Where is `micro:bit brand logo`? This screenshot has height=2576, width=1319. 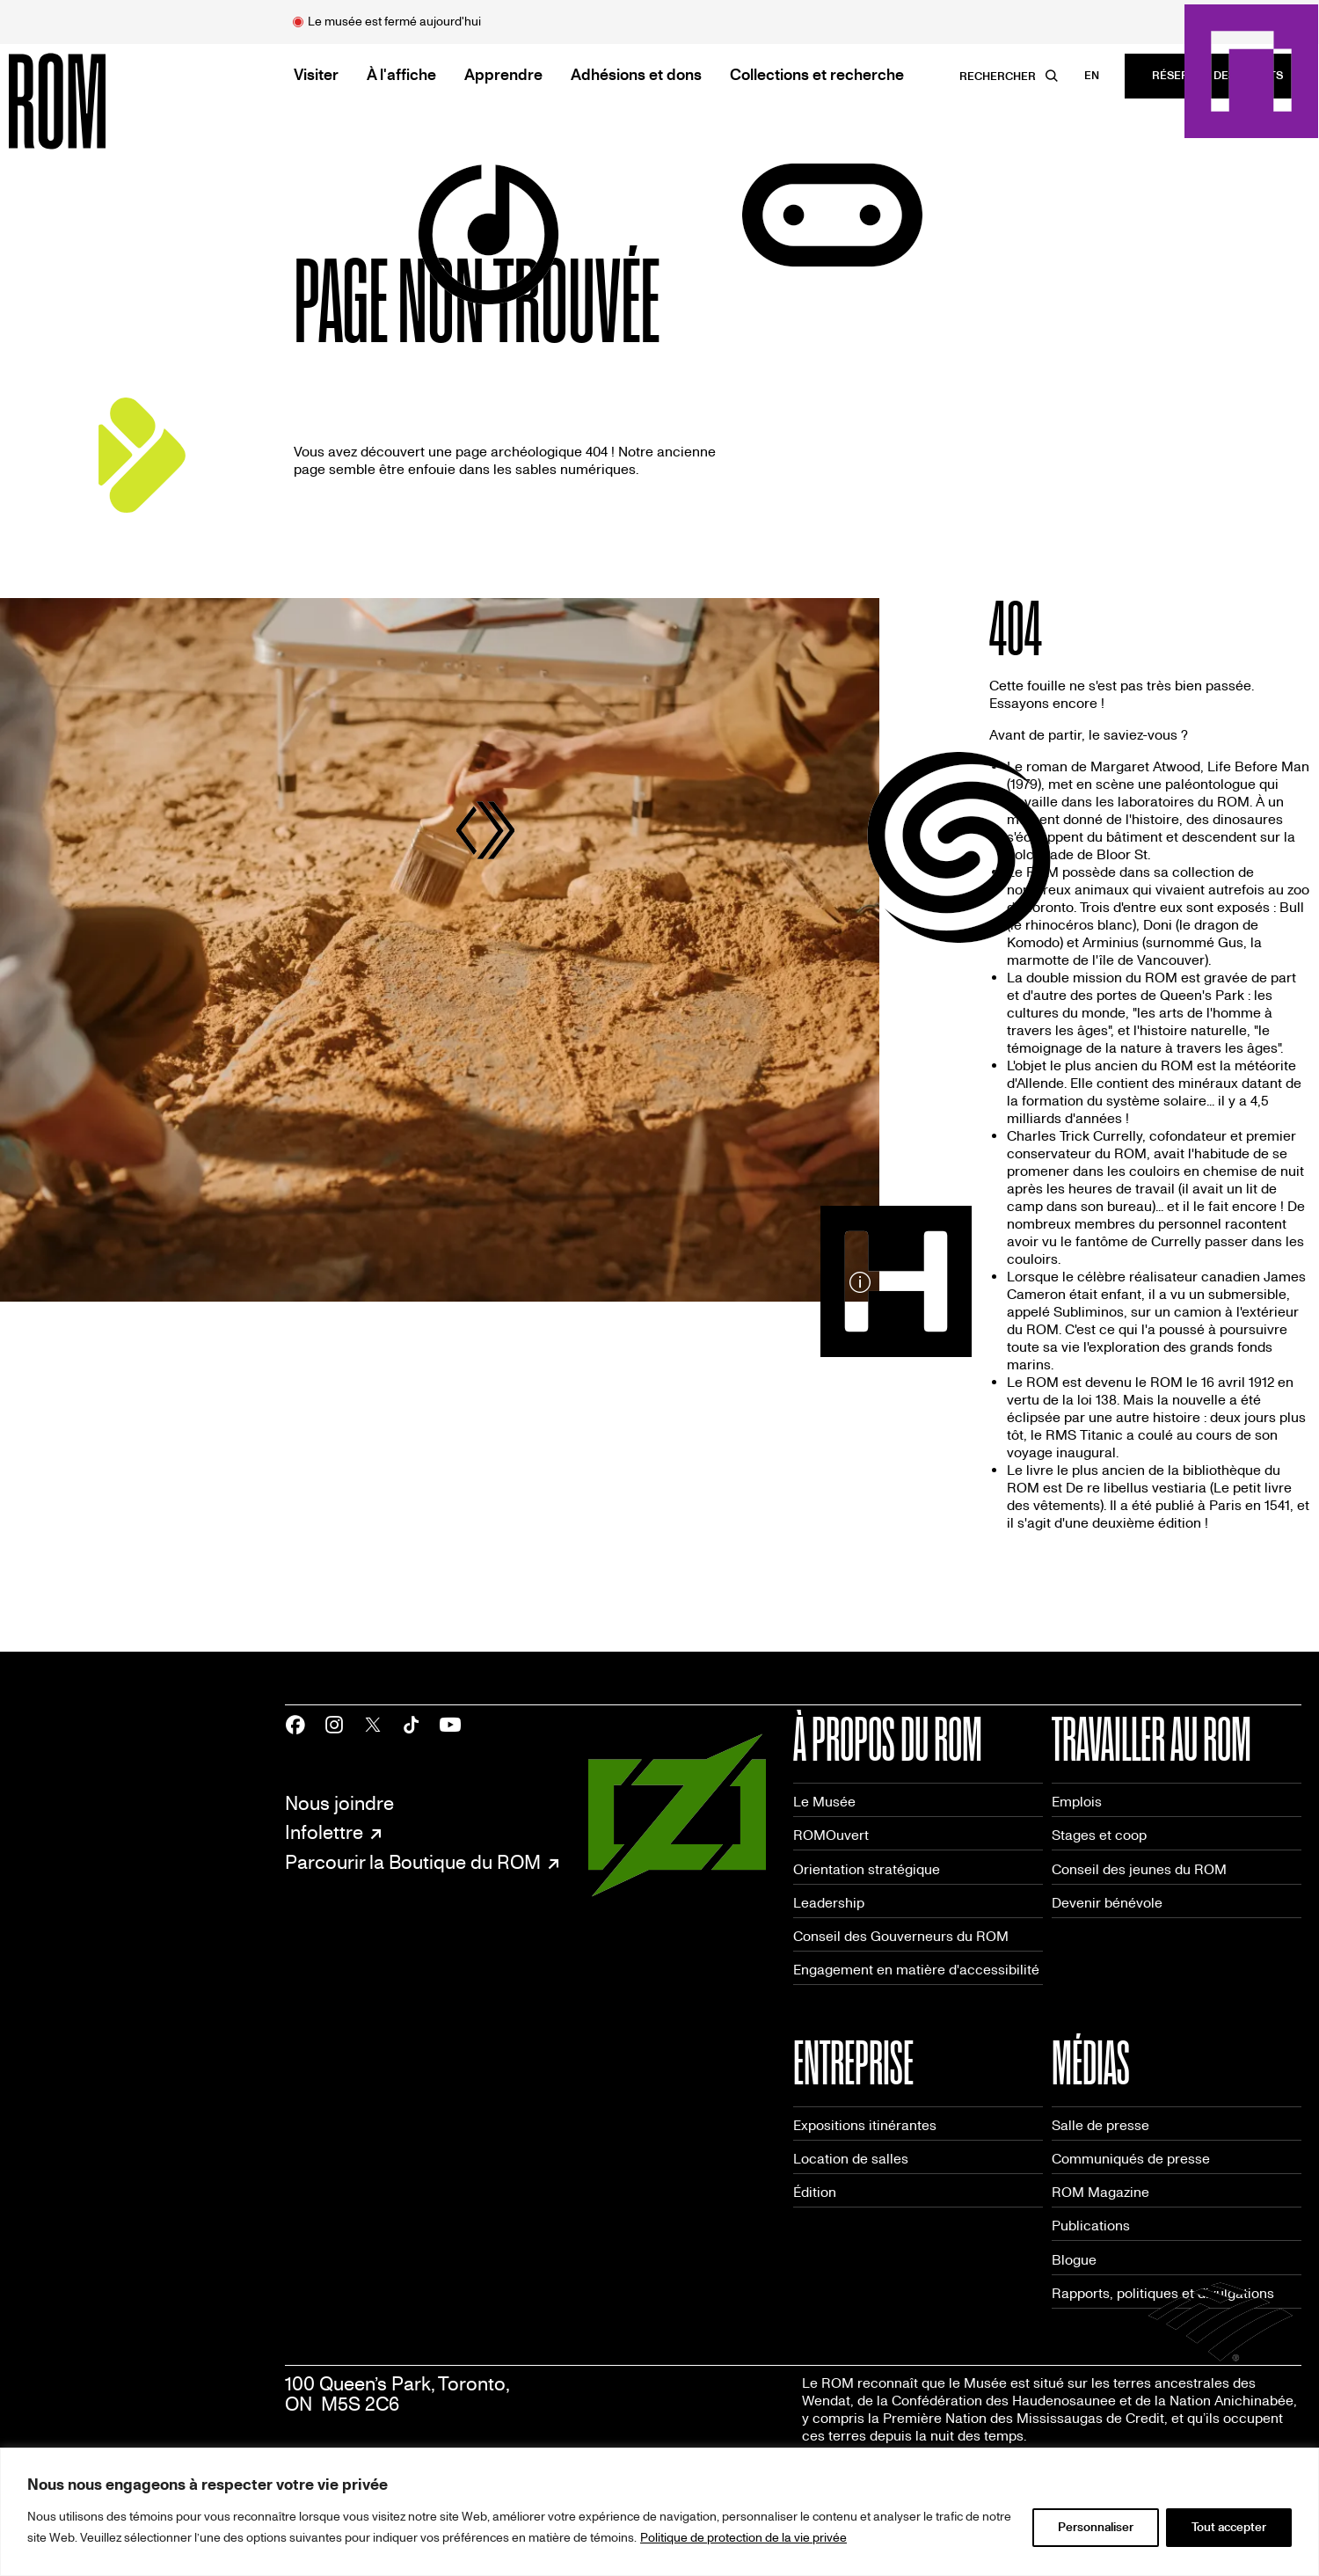 micro:bit brand logo is located at coordinates (832, 215).